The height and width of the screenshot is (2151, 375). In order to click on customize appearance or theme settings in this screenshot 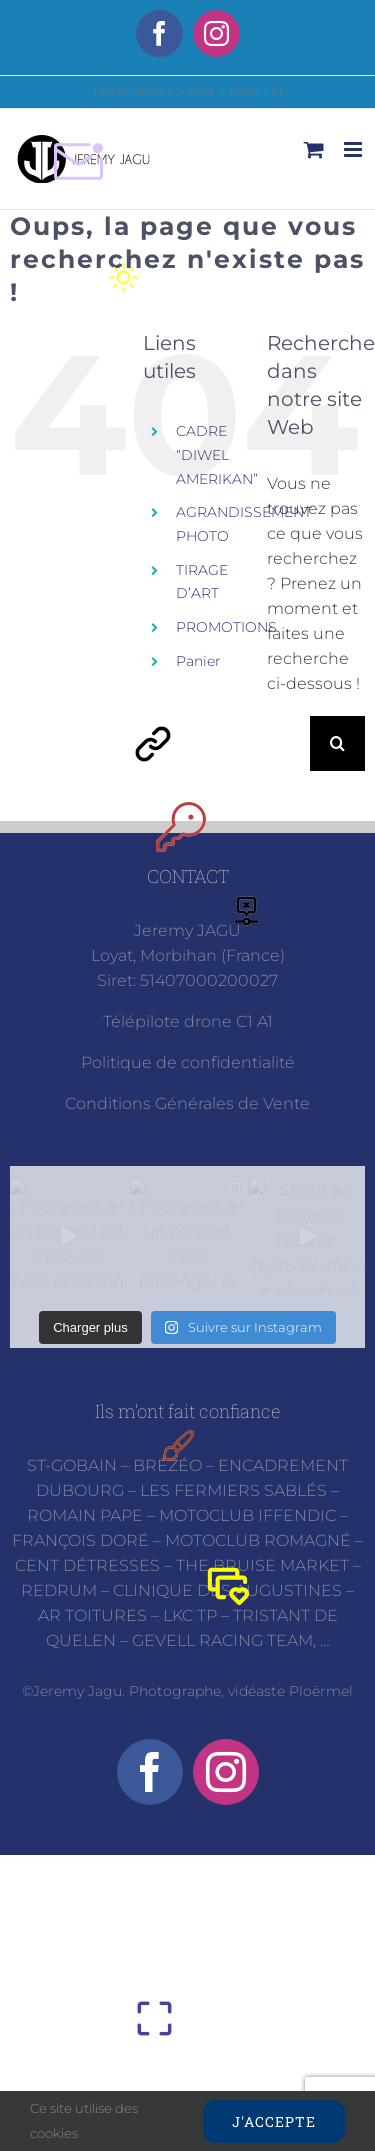, I will do `click(178, 1445)`.